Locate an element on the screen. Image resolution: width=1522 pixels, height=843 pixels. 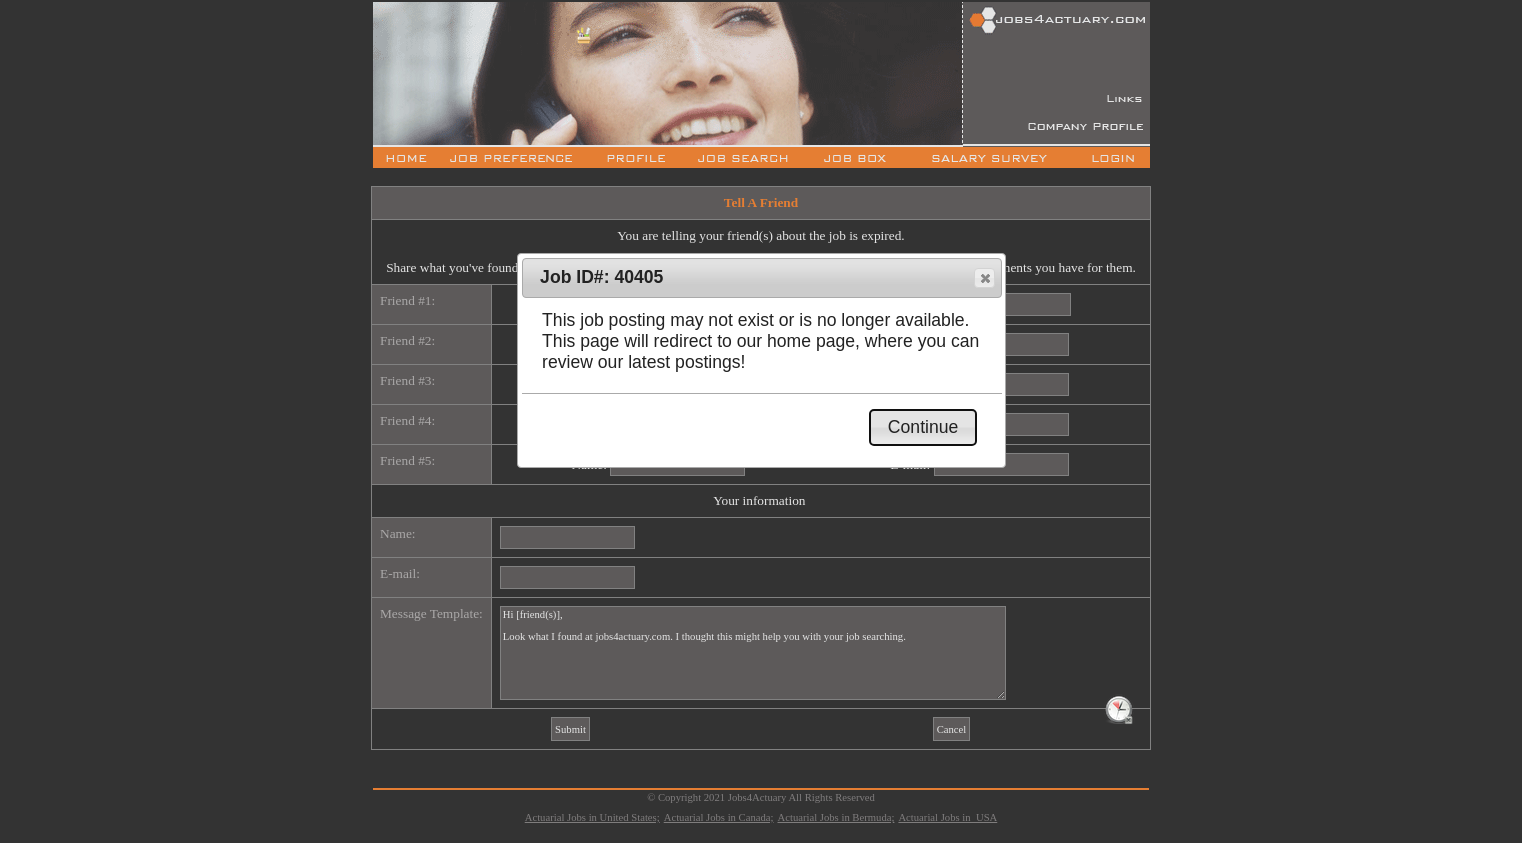
indicates a missed appointment or scheduled event is located at coordinates (1119, 709).